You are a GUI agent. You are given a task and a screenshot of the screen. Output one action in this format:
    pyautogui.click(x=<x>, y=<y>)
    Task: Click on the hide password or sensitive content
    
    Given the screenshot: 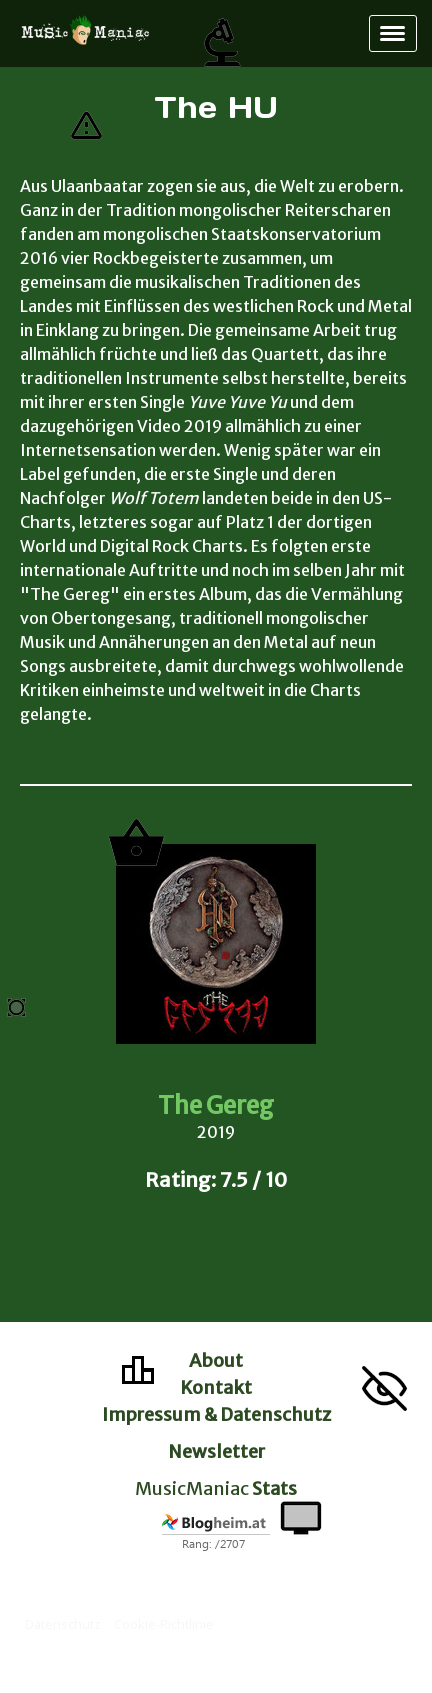 What is the action you would take?
    pyautogui.click(x=384, y=1388)
    